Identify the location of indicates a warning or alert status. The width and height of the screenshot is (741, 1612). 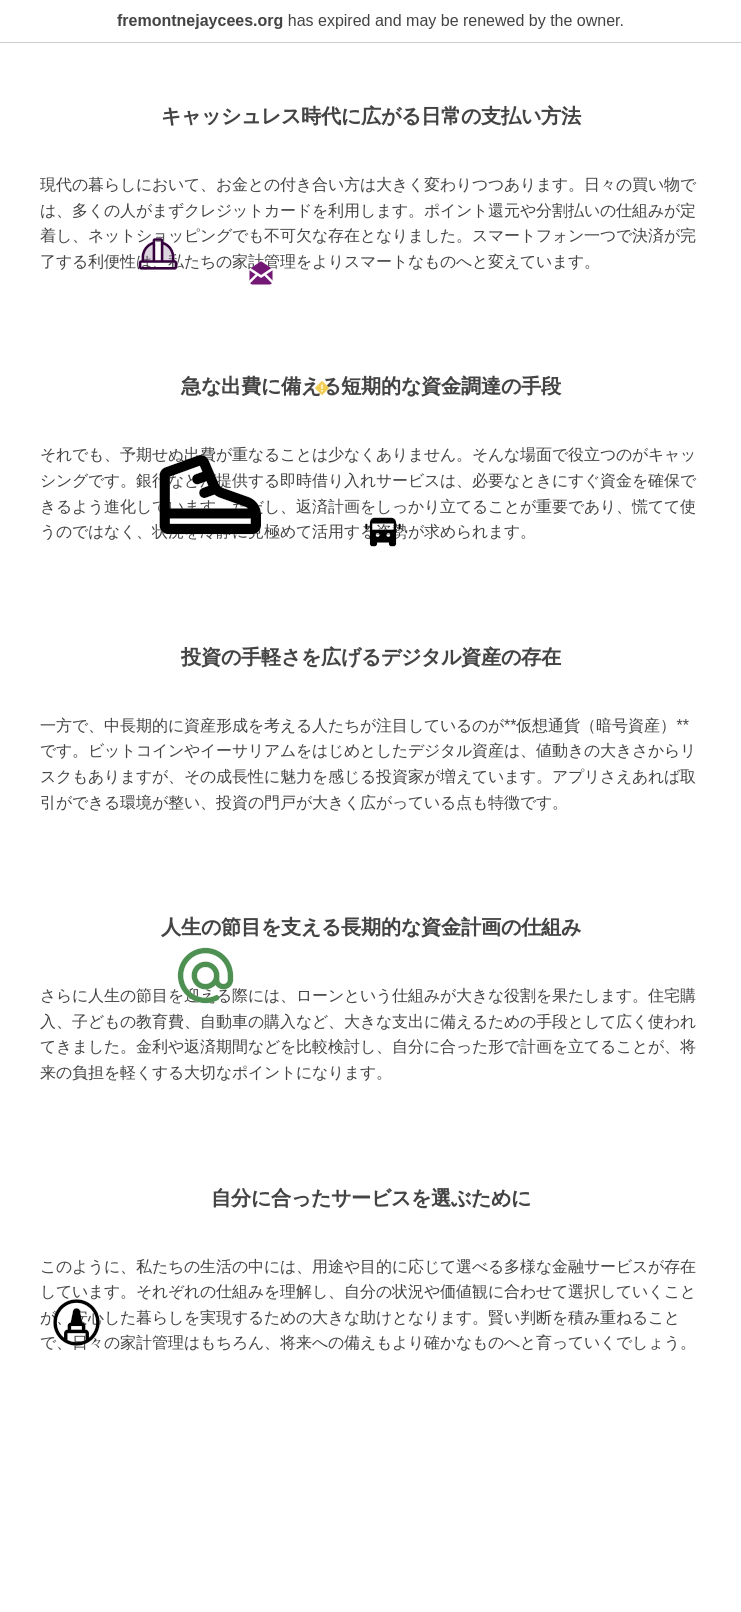
(322, 388).